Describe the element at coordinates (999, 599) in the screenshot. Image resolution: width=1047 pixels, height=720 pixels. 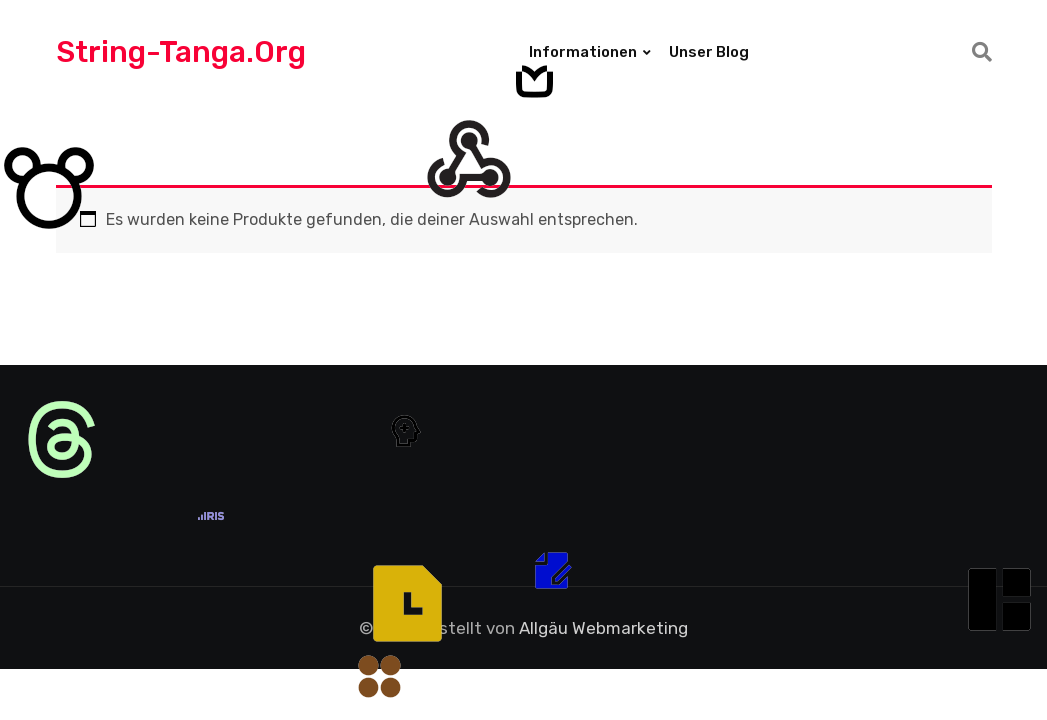
I see `switch to grid layout view` at that location.